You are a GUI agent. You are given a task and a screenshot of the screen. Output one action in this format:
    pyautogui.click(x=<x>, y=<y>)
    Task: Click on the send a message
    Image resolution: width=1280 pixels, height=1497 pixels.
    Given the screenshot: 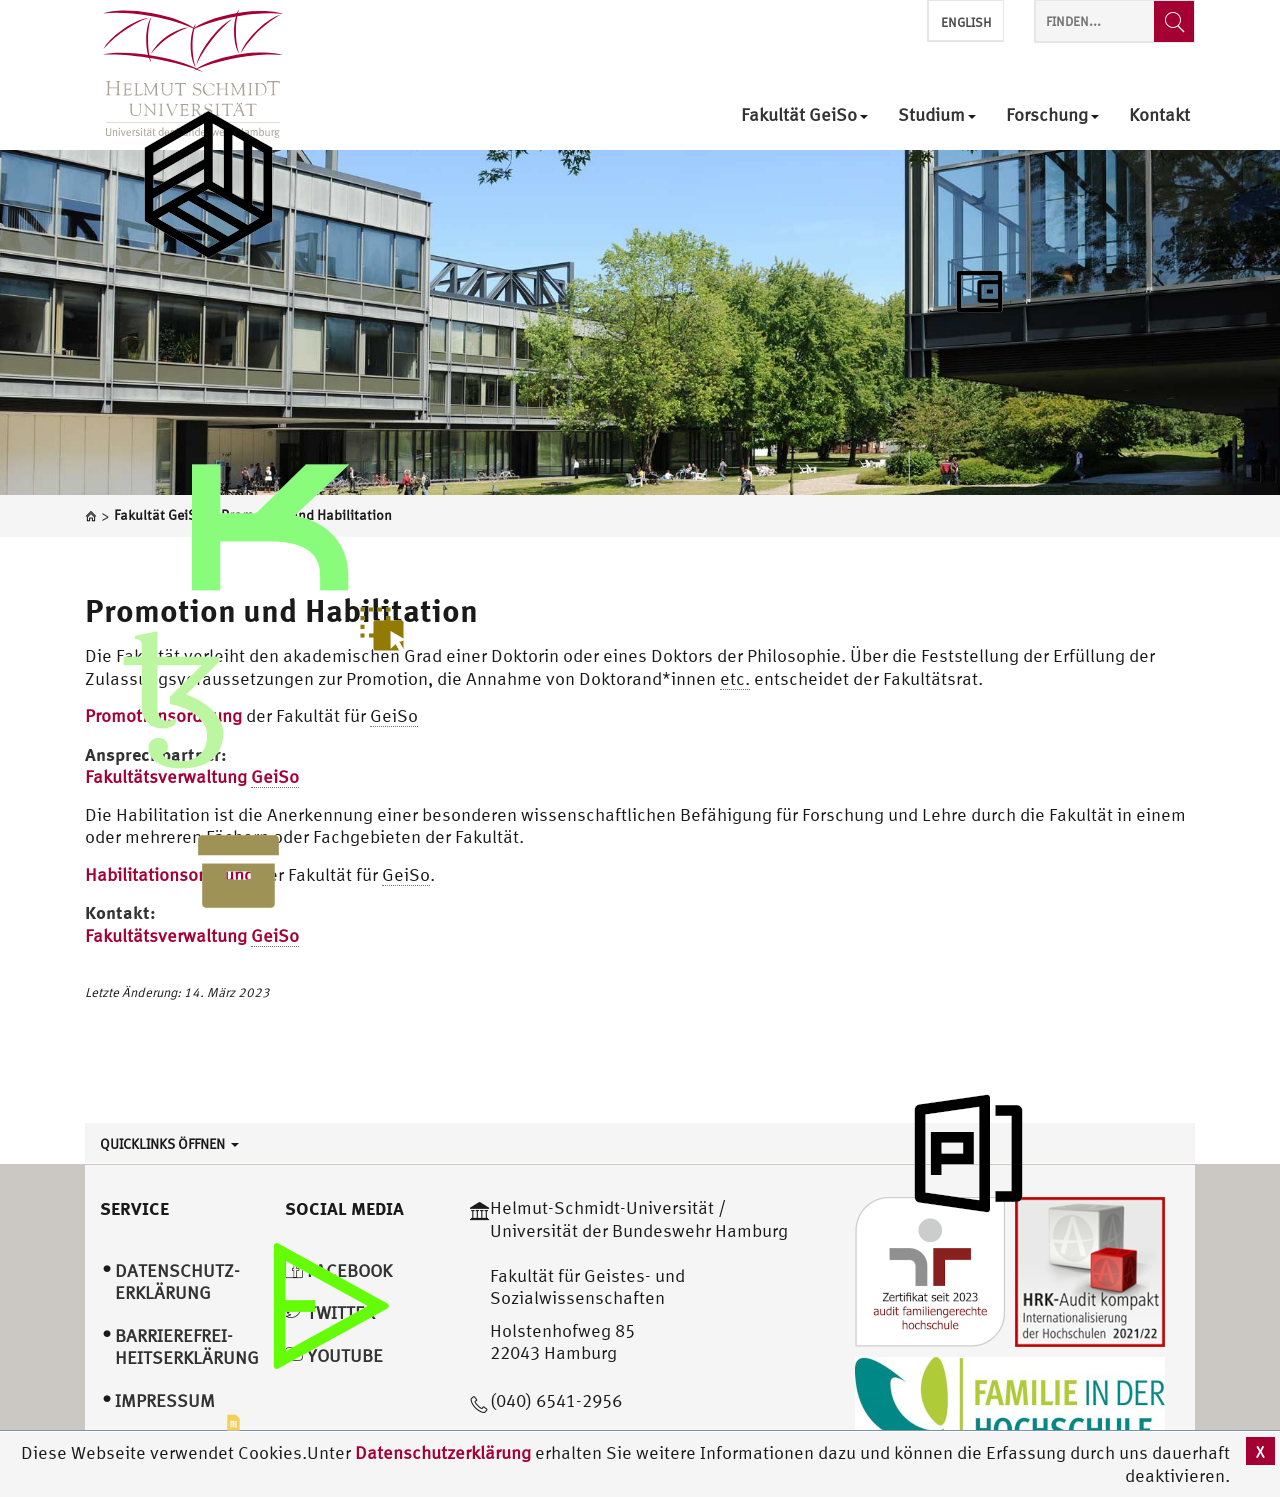 What is the action you would take?
    pyautogui.click(x=327, y=1306)
    